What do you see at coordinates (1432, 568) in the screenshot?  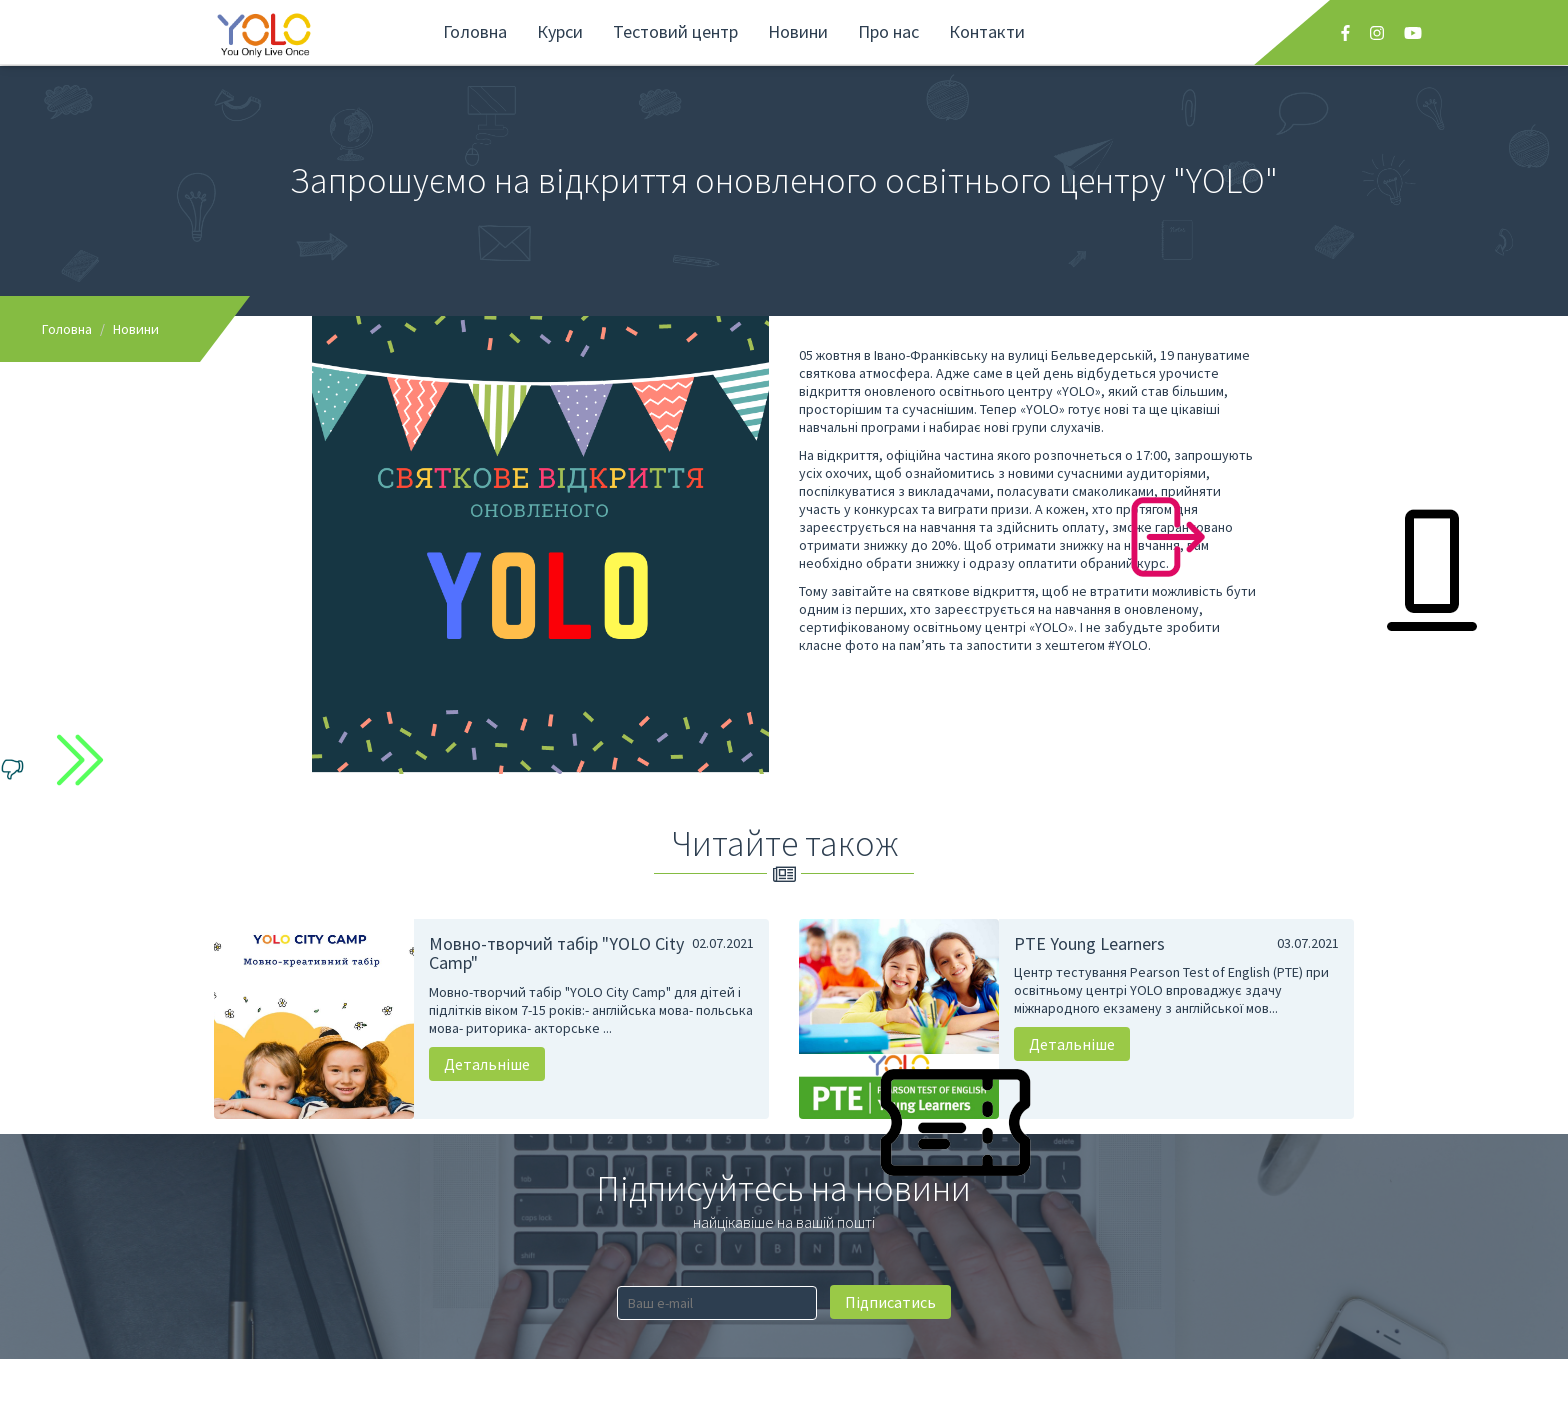 I see `align object to bottom edge` at bounding box center [1432, 568].